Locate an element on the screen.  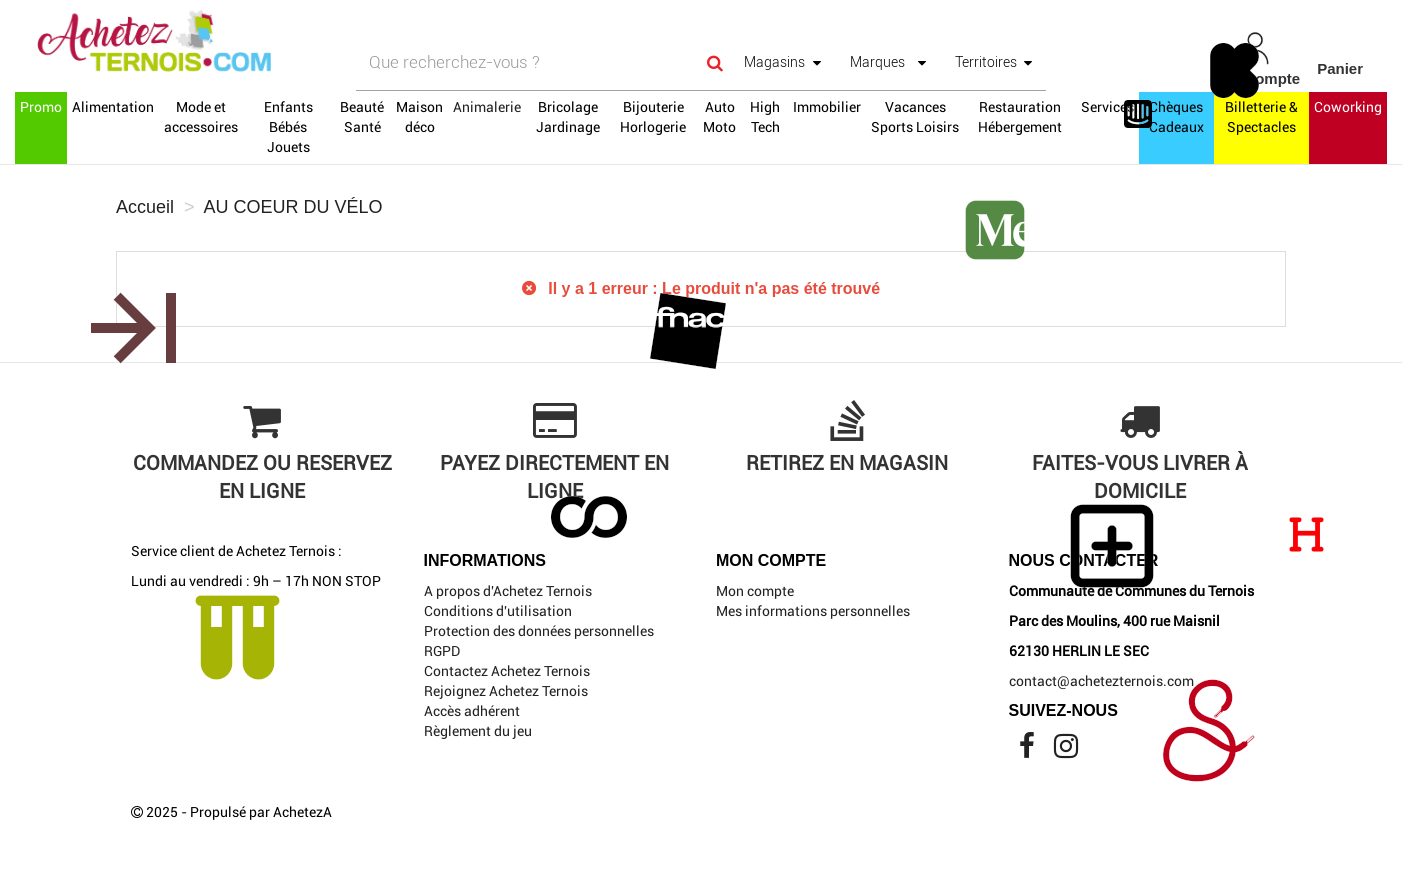
open the Medium app is located at coordinates (995, 230).